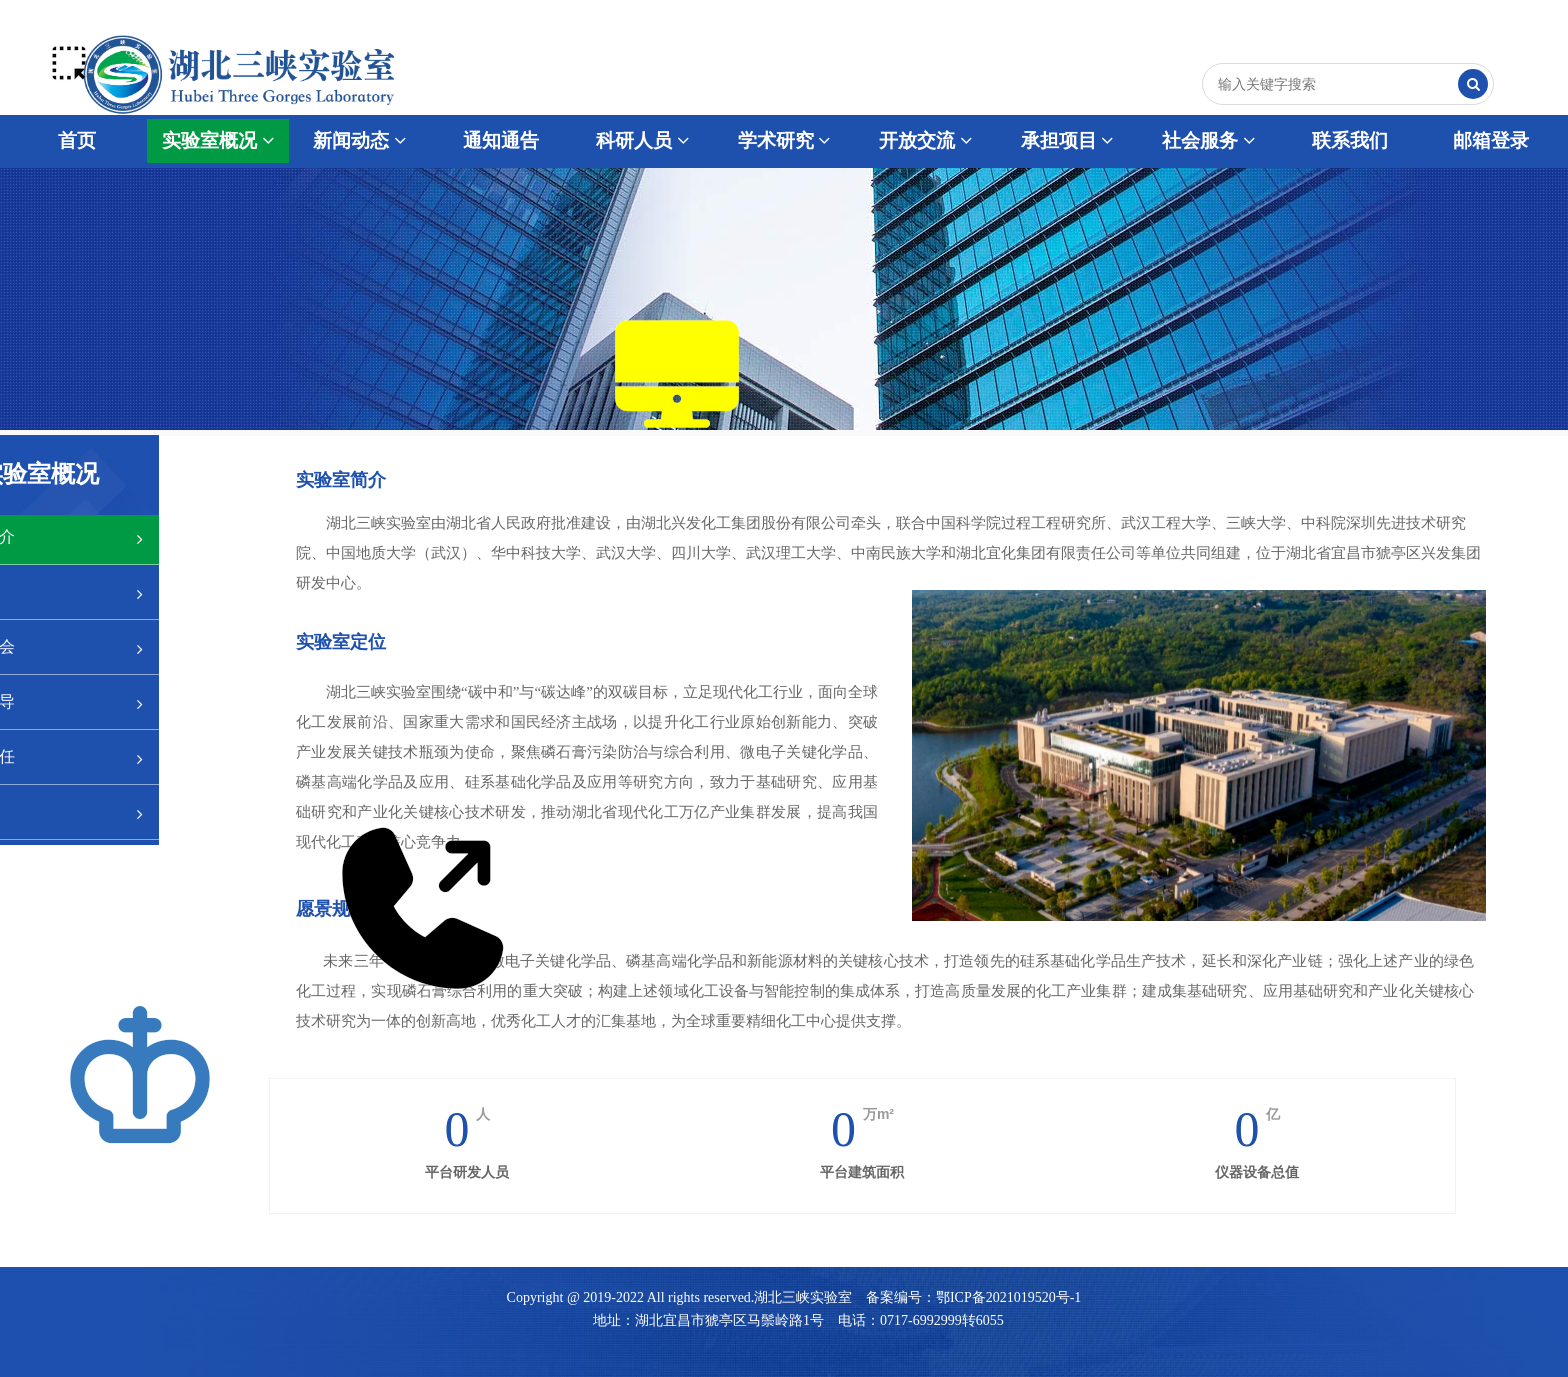 The width and height of the screenshot is (1568, 1377). I want to click on indicates premium or royal status, so click(140, 1083).